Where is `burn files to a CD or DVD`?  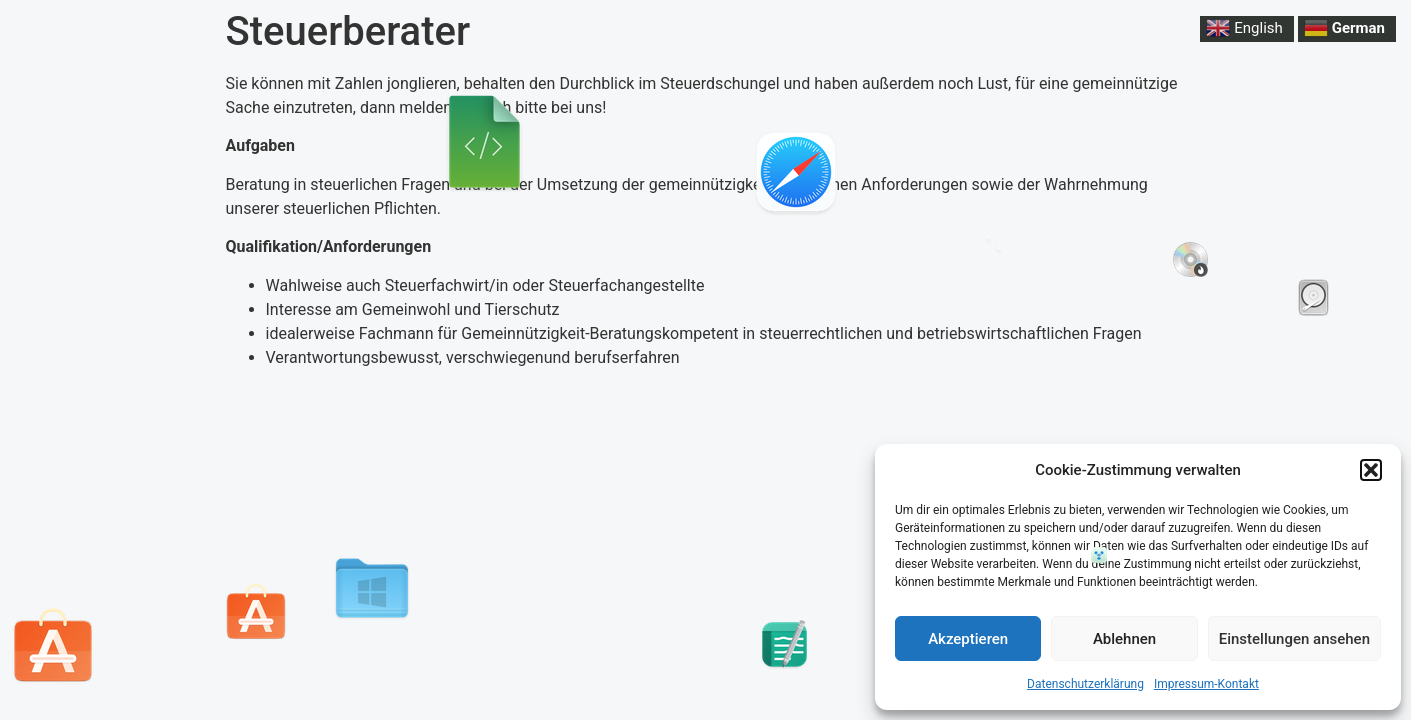
burn files to a CD or DVD is located at coordinates (1190, 259).